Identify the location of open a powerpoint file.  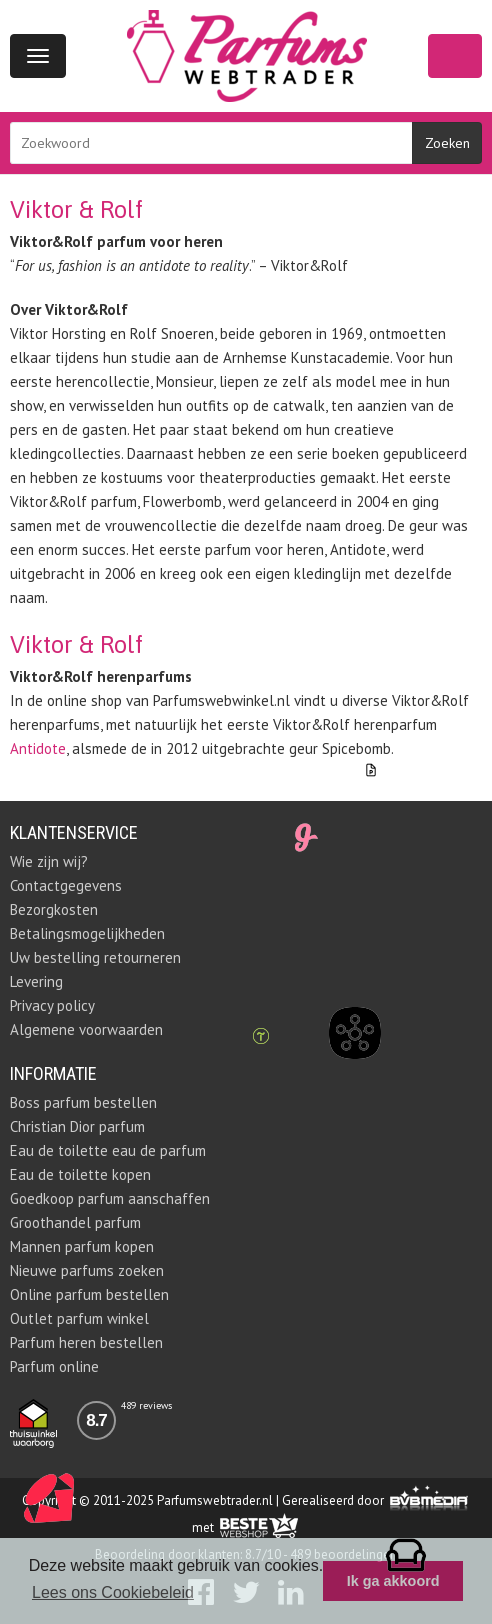
(371, 770).